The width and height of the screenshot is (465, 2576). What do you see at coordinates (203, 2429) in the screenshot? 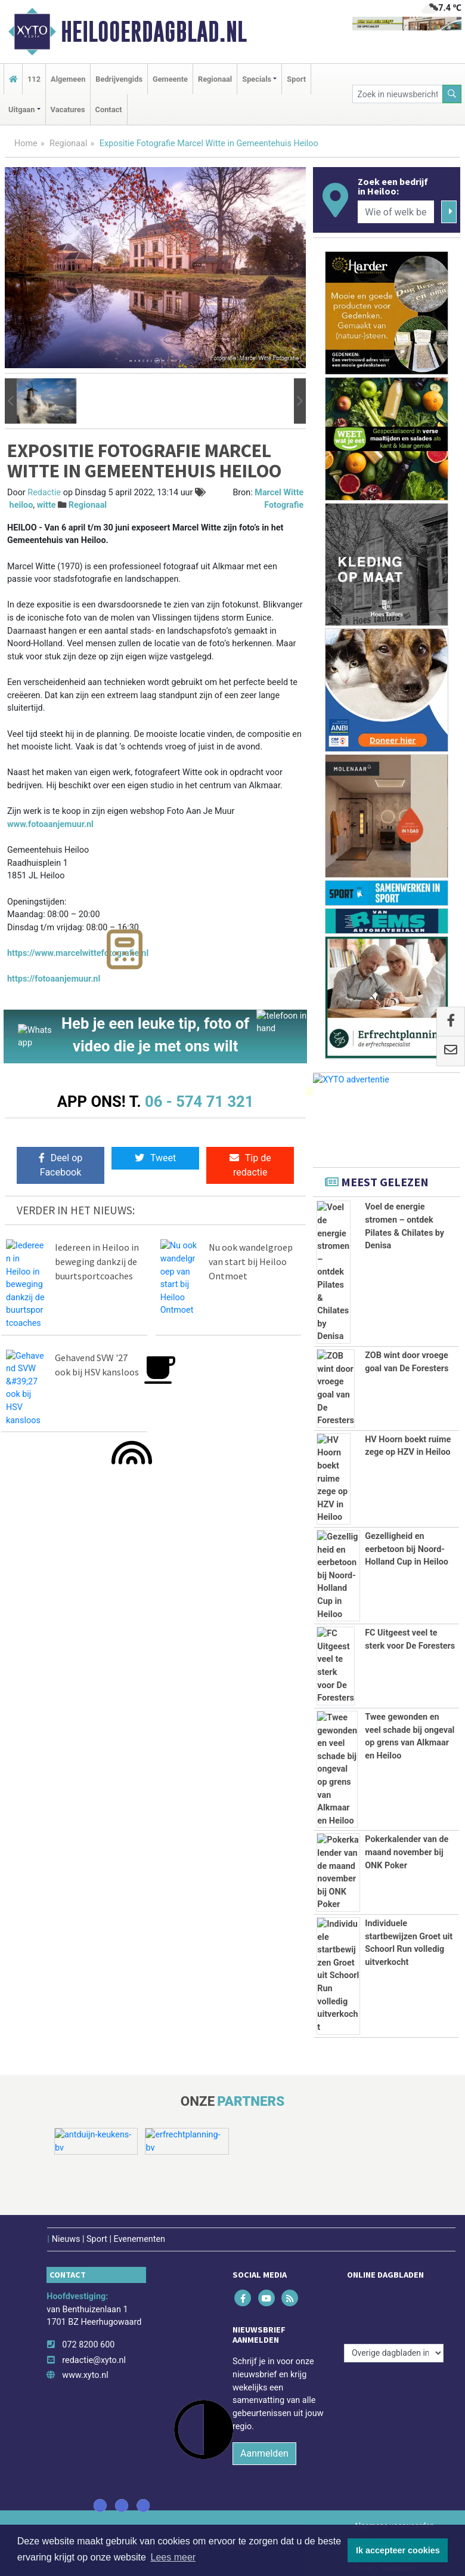
I see `adjust display contrast settings` at bounding box center [203, 2429].